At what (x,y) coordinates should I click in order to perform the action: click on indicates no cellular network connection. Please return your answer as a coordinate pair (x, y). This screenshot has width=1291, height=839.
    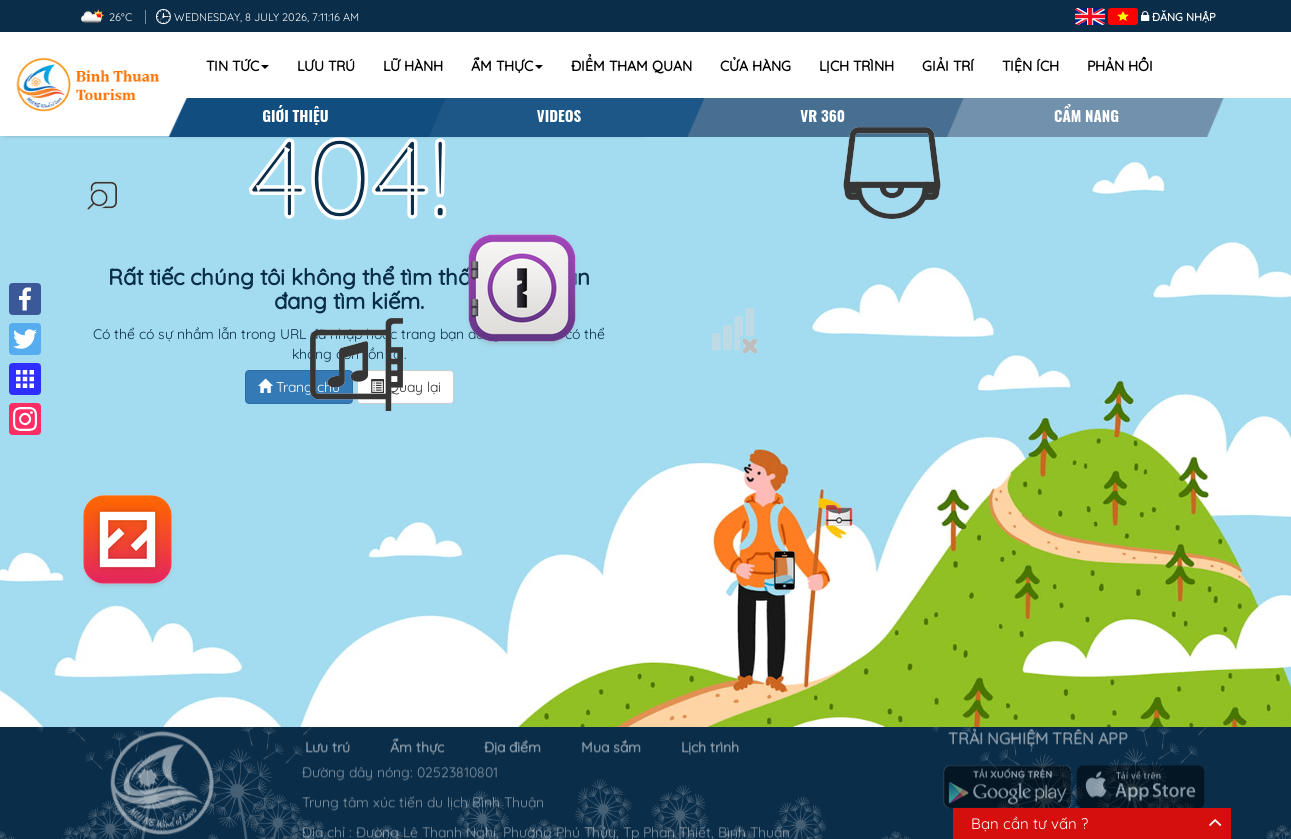
    Looking at the image, I should click on (734, 330).